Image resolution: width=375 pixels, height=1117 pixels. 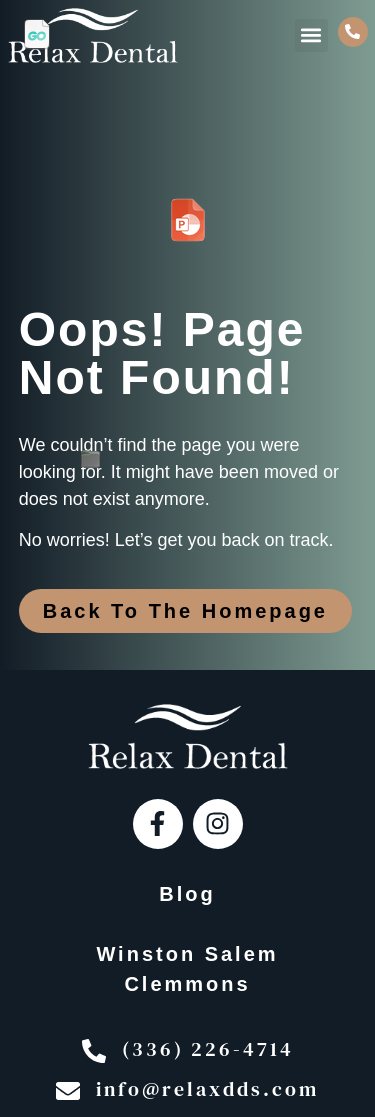 What do you see at coordinates (90, 458) in the screenshot?
I see `open a folder or directory` at bounding box center [90, 458].